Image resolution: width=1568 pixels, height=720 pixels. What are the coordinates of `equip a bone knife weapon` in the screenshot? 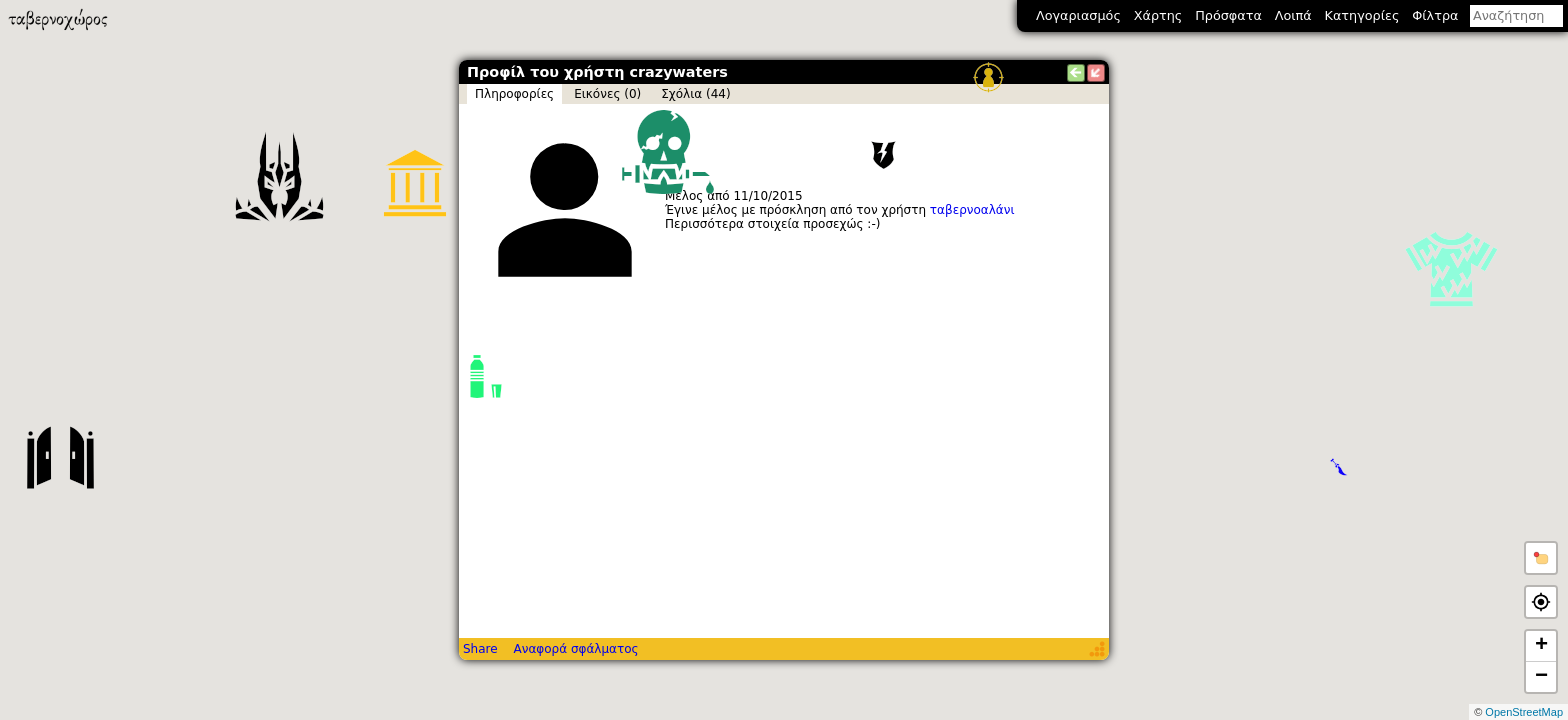 It's located at (1339, 467).